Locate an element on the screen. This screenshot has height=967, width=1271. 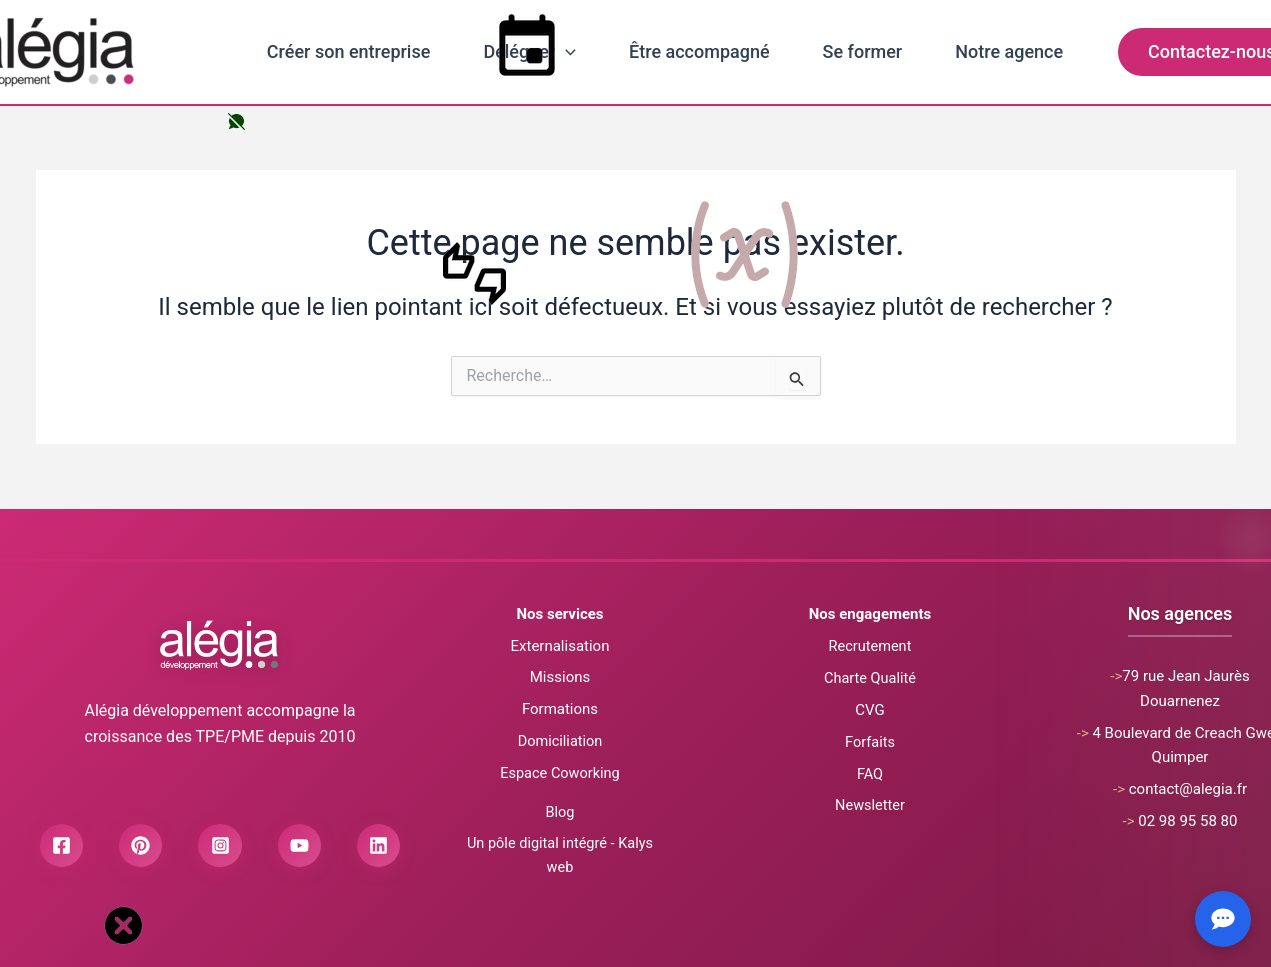
rate or provide feedback is located at coordinates (474, 273).